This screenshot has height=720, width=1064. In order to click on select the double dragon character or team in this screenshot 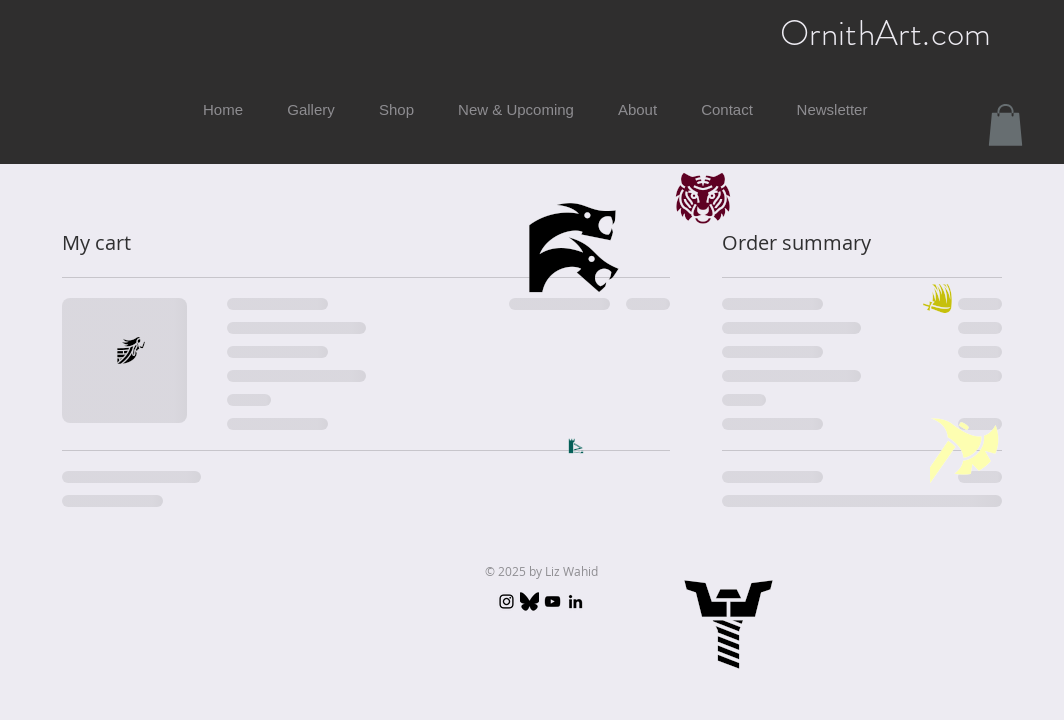, I will do `click(573, 247)`.